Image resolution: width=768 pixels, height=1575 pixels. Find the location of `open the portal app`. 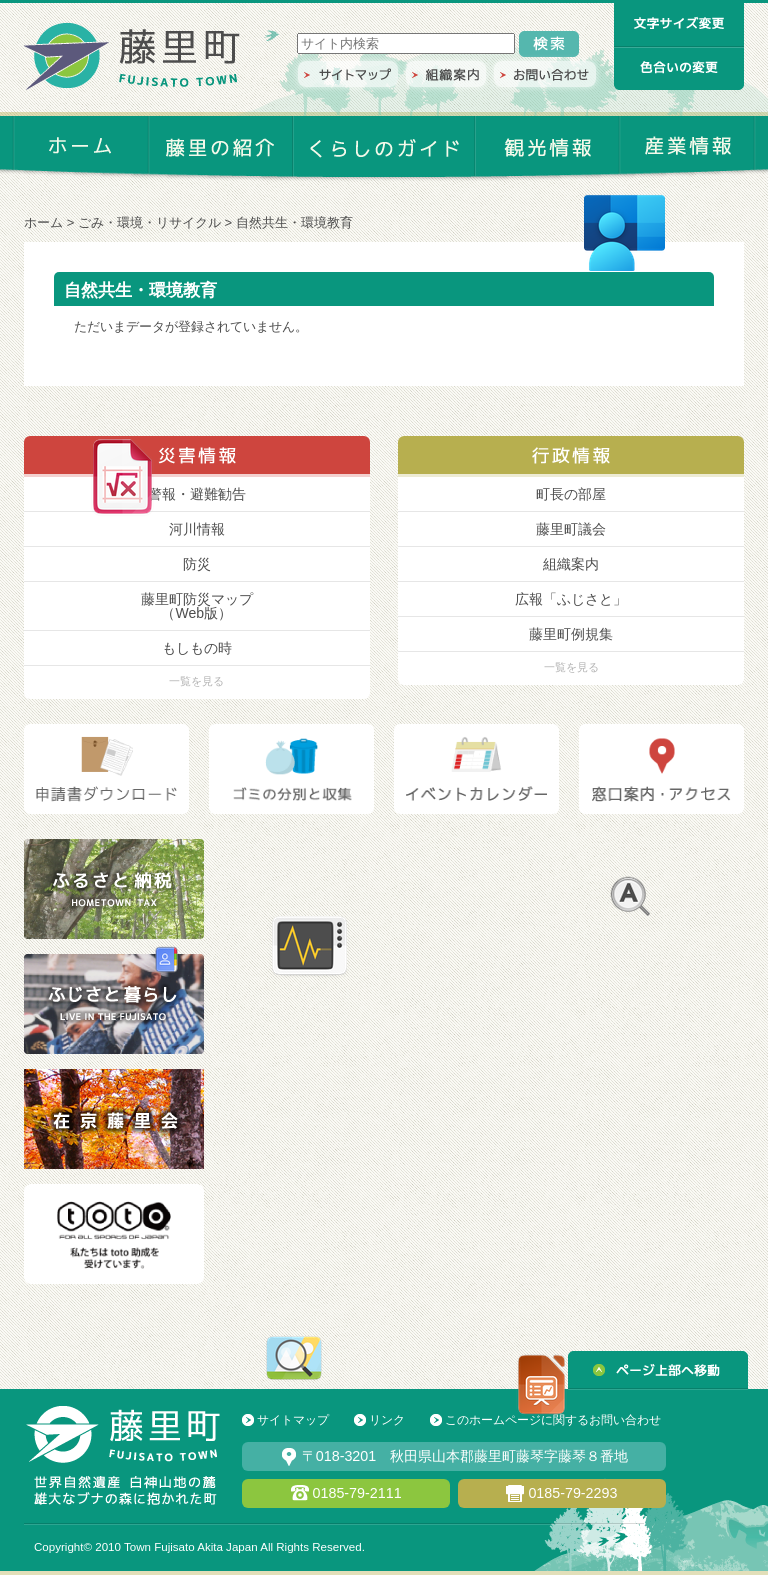

open the portal app is located at coordinates (624, 230).